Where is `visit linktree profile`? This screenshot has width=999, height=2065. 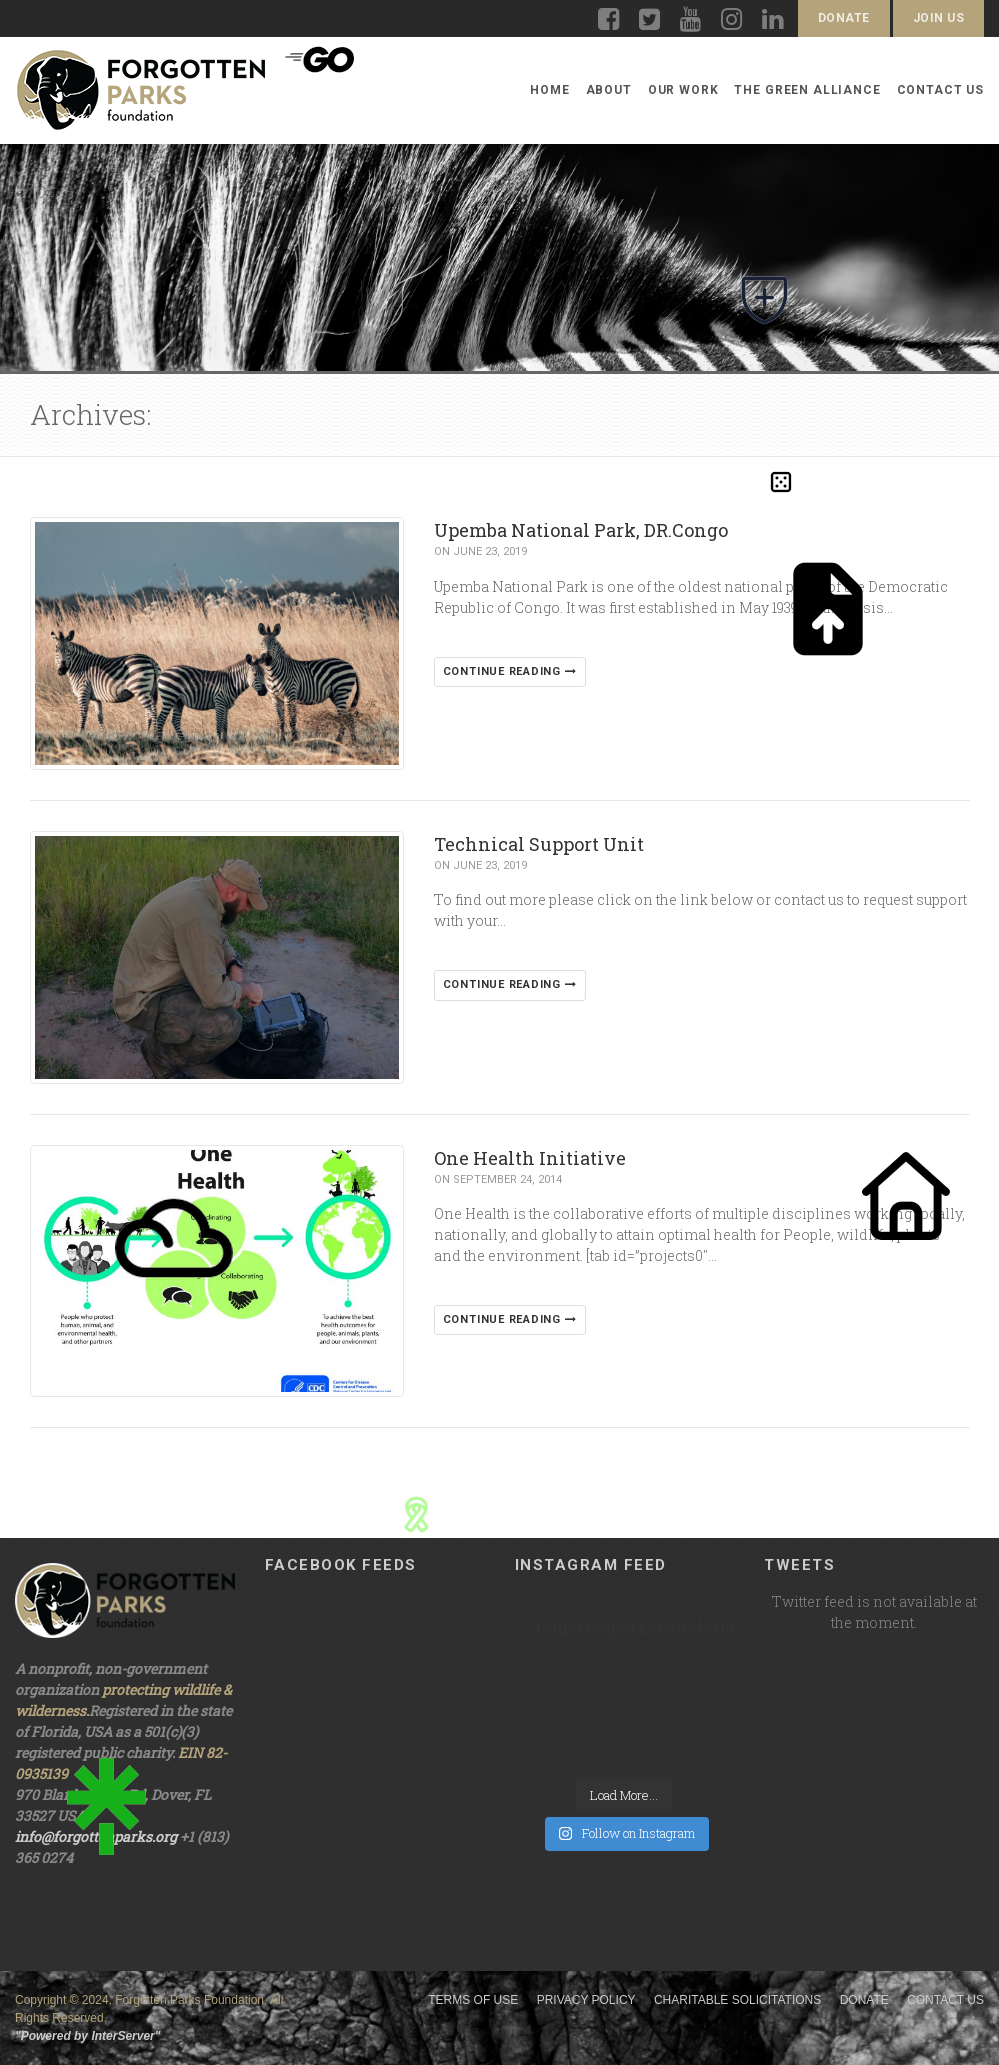 visit linktree profile is located at coordinates (103, 1806).